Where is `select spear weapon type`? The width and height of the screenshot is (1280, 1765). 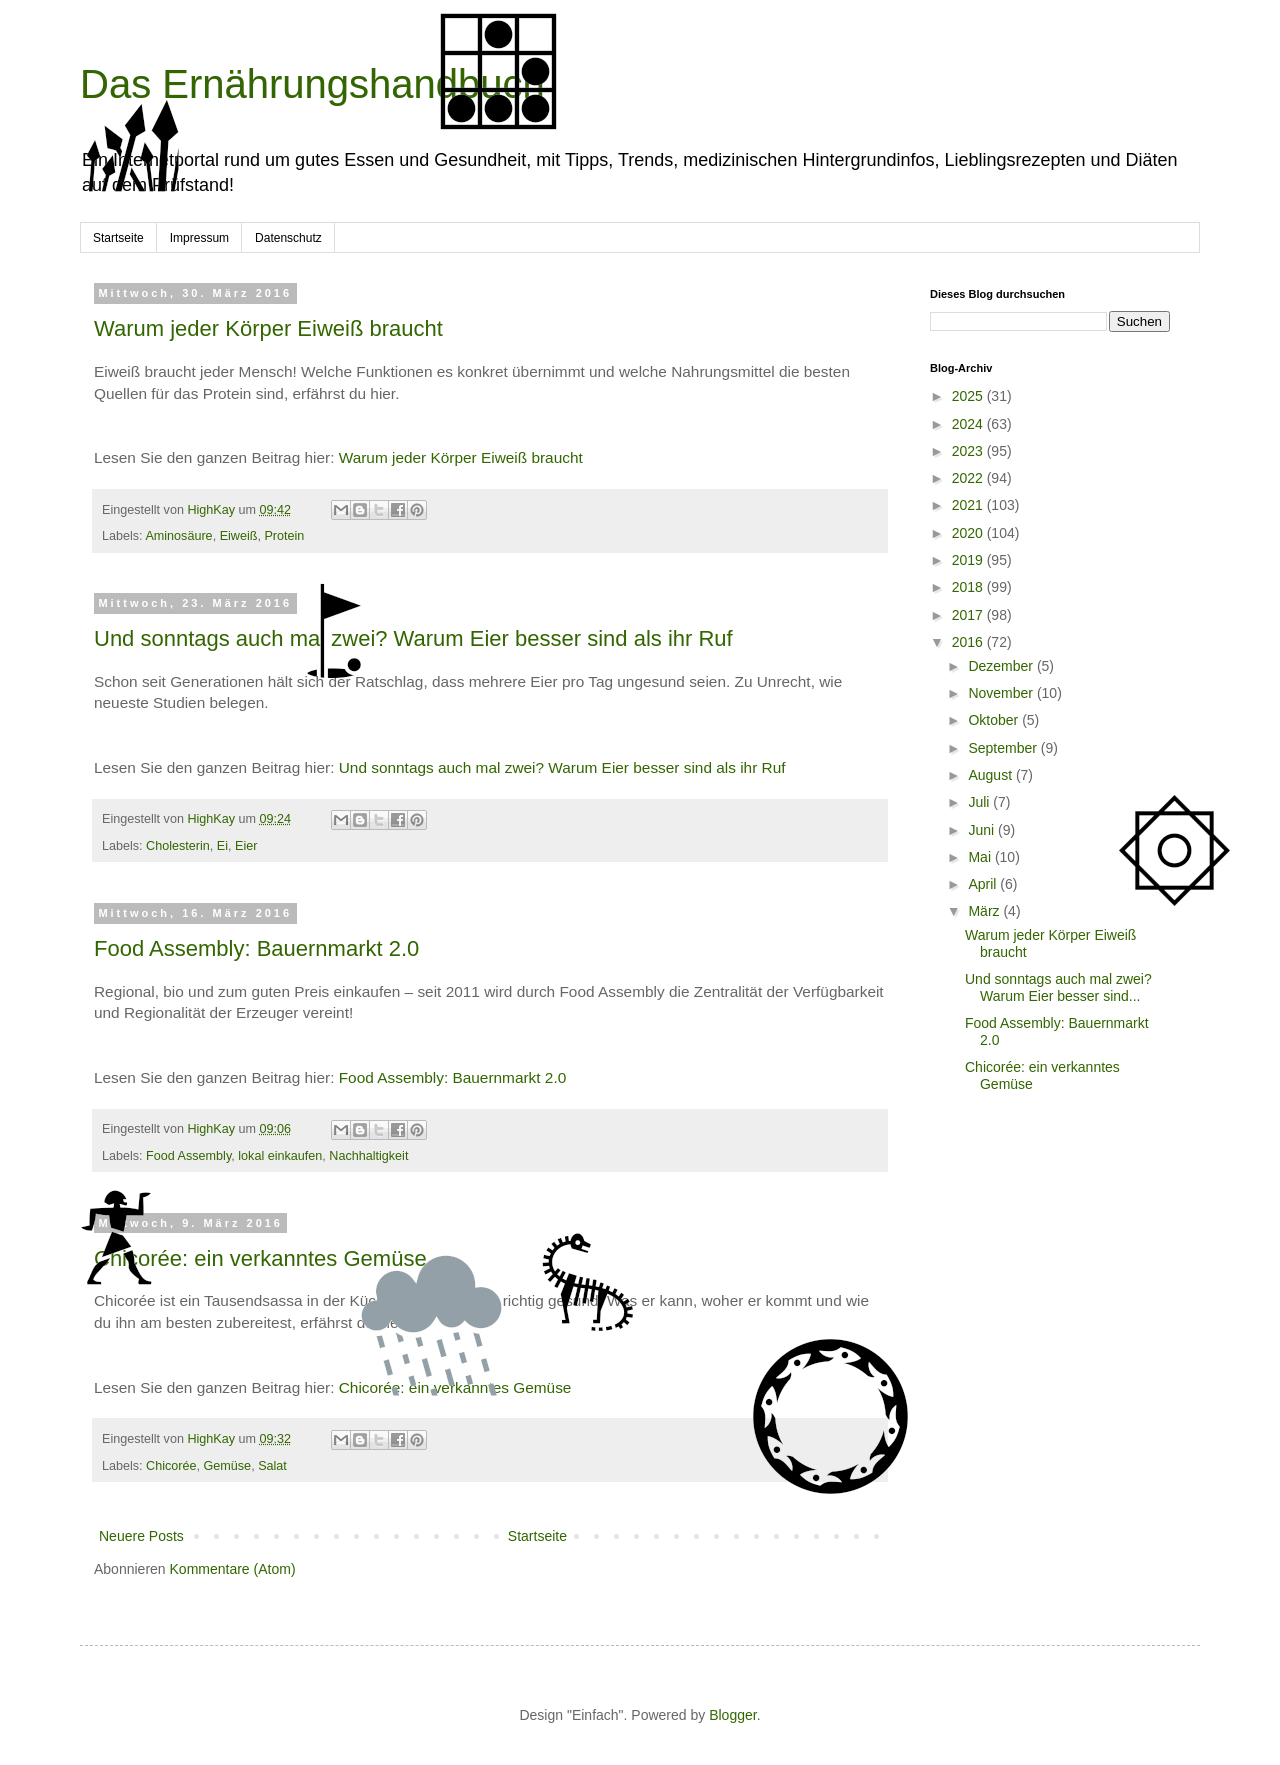 select spear weapon type is located at coordinates (132, 145).